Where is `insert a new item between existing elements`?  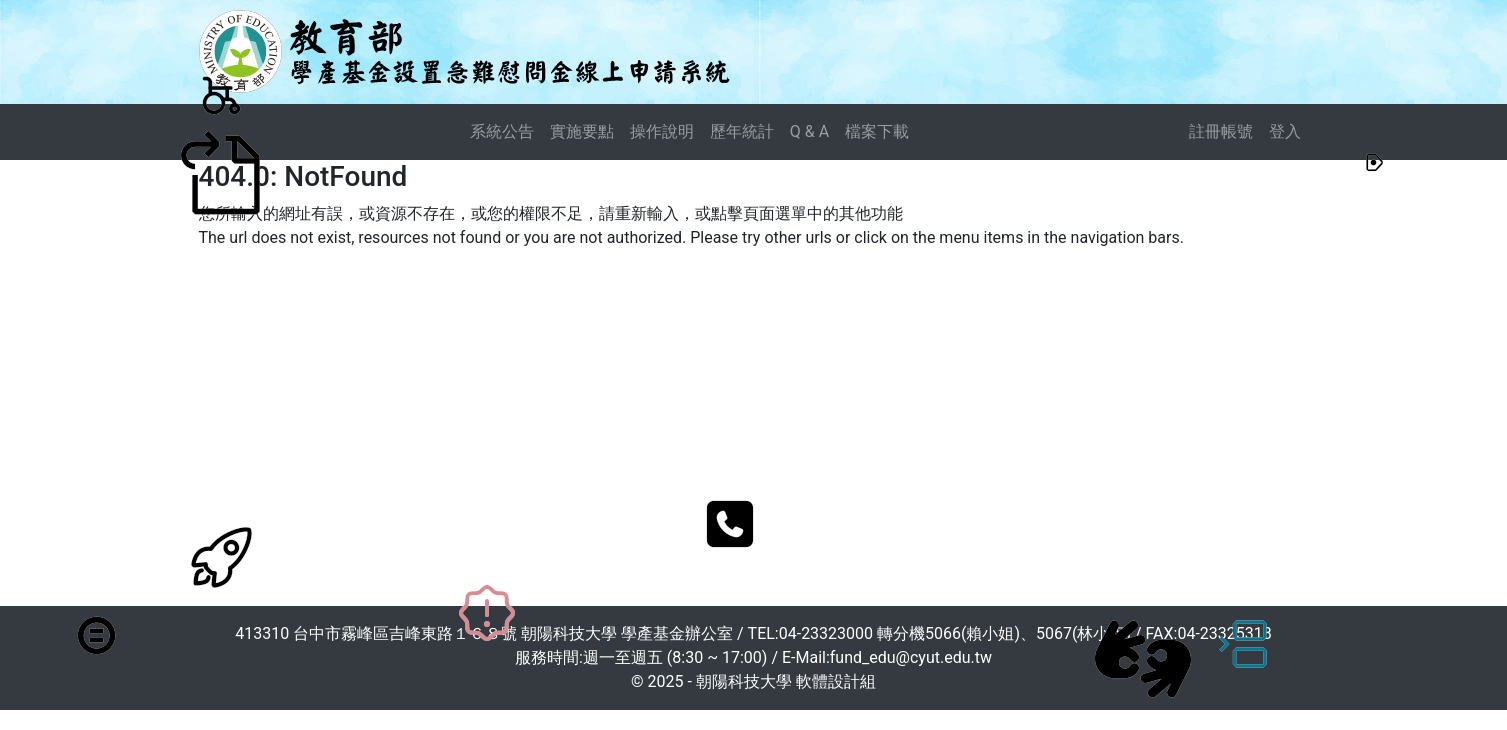 insert a new item between existing elements is located at coordinates (1243, 644).